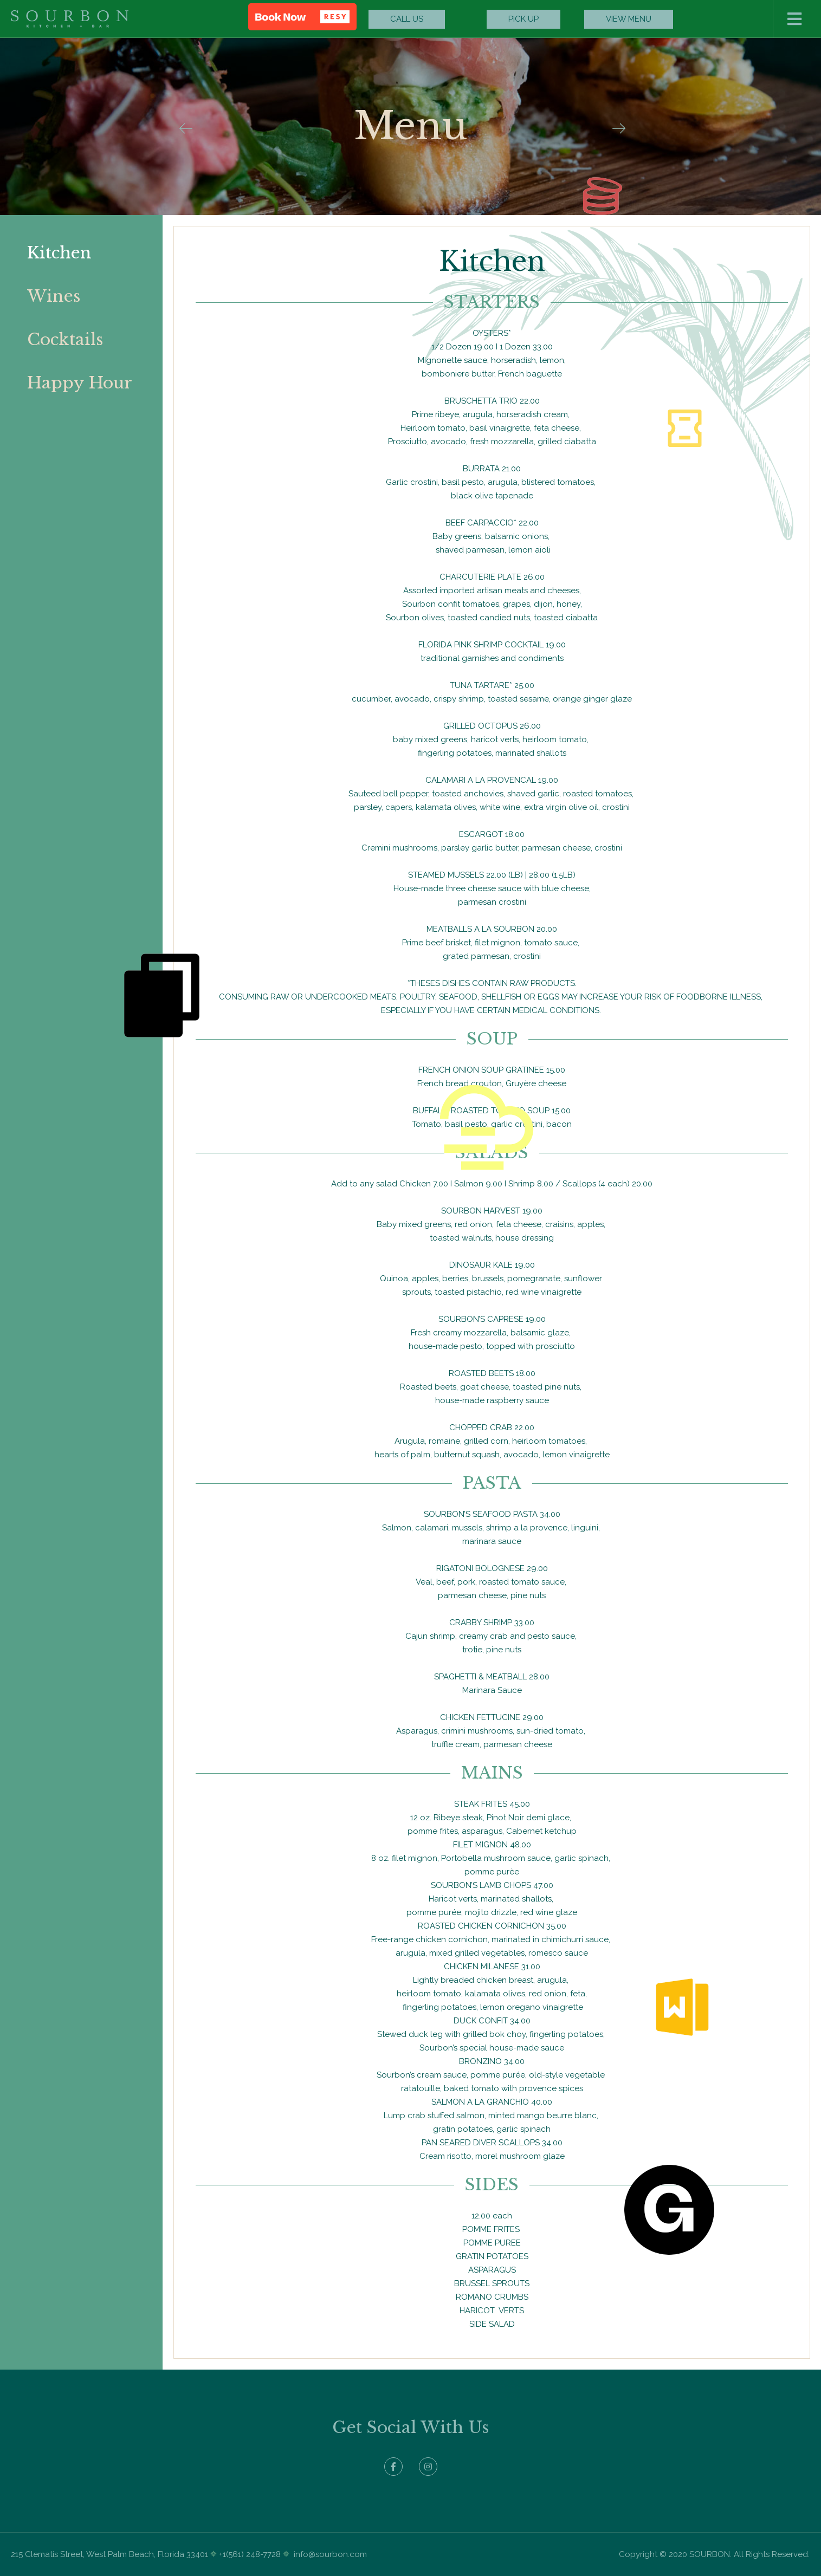  What do you see at coordinates (684, 428) in the screenshot?
I see `view available coupons or discounts` at bounding box center [684, 428].